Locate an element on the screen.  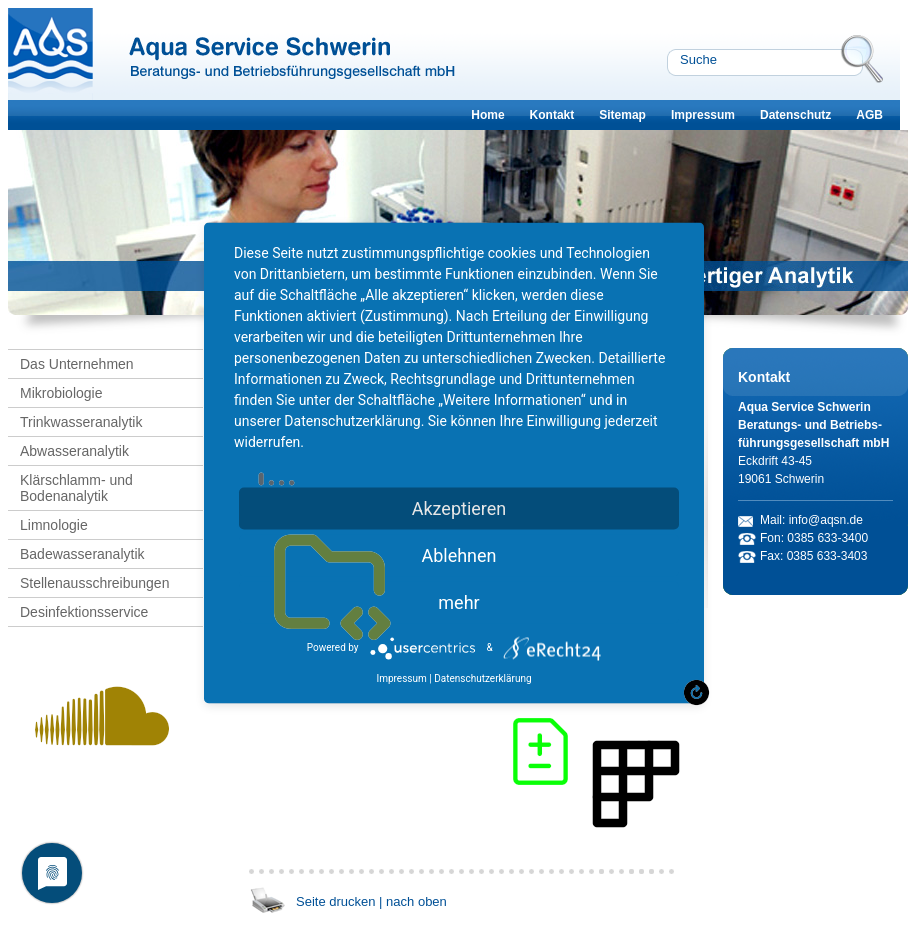
view file differences or changes is located at coordinates (540, 751).